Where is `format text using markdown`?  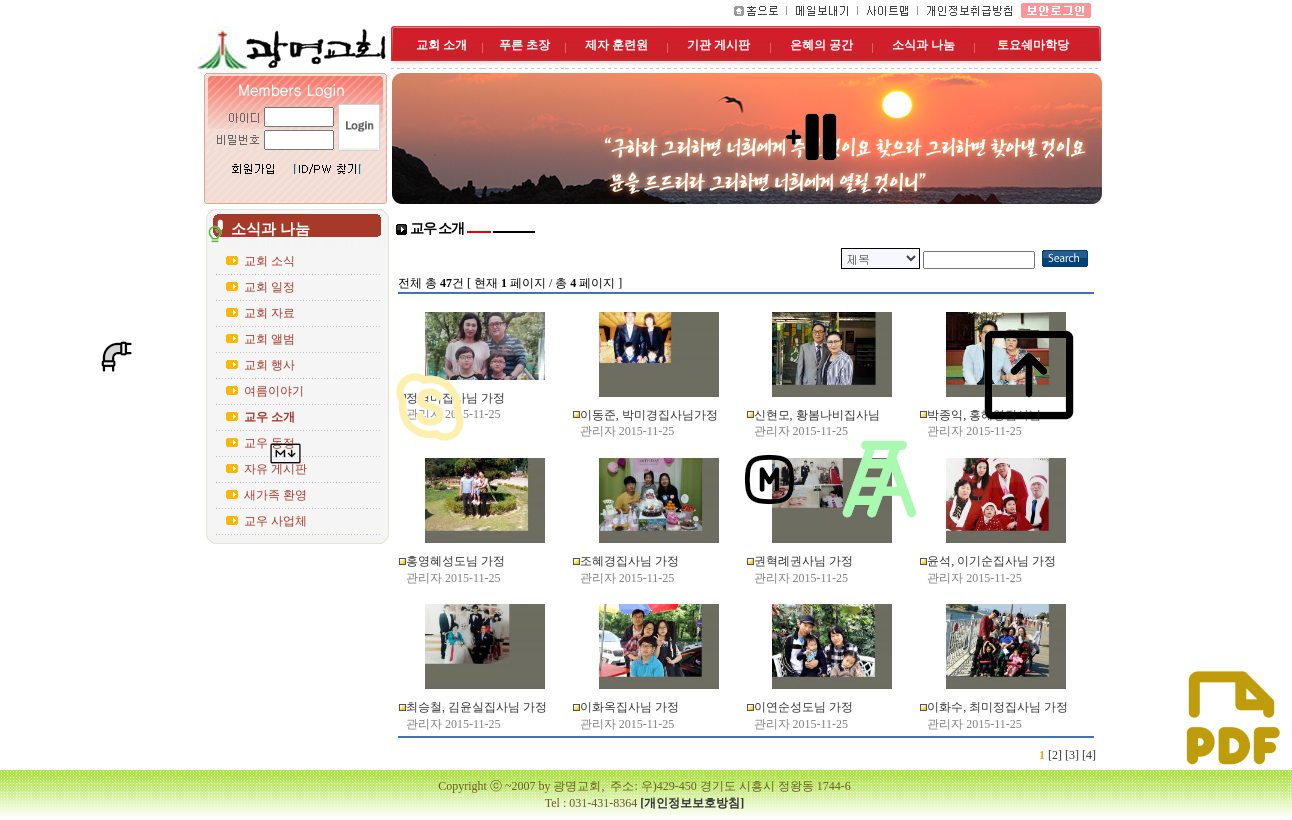
format text using markdown is located at coordinates (285, 453).